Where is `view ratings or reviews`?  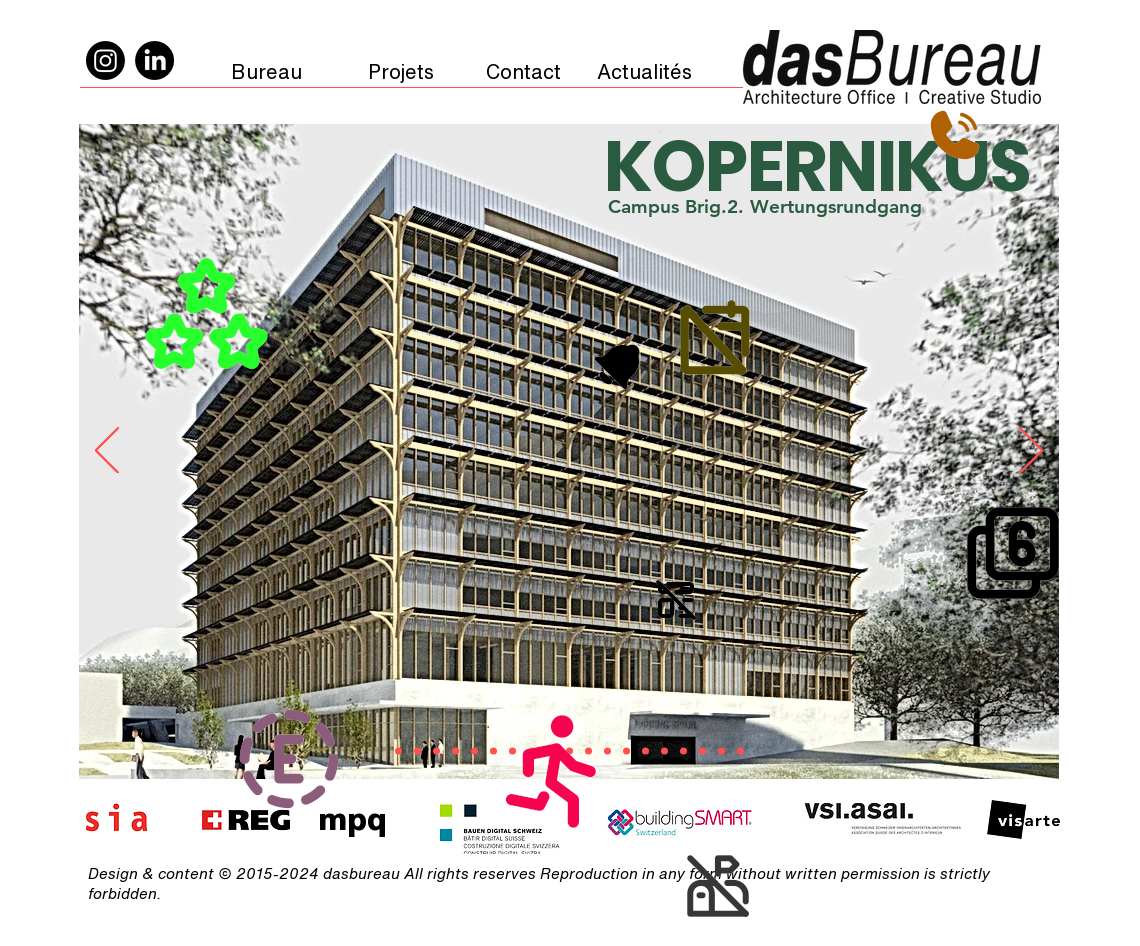 view ratings or reviews is located at coordinates (206, 313).